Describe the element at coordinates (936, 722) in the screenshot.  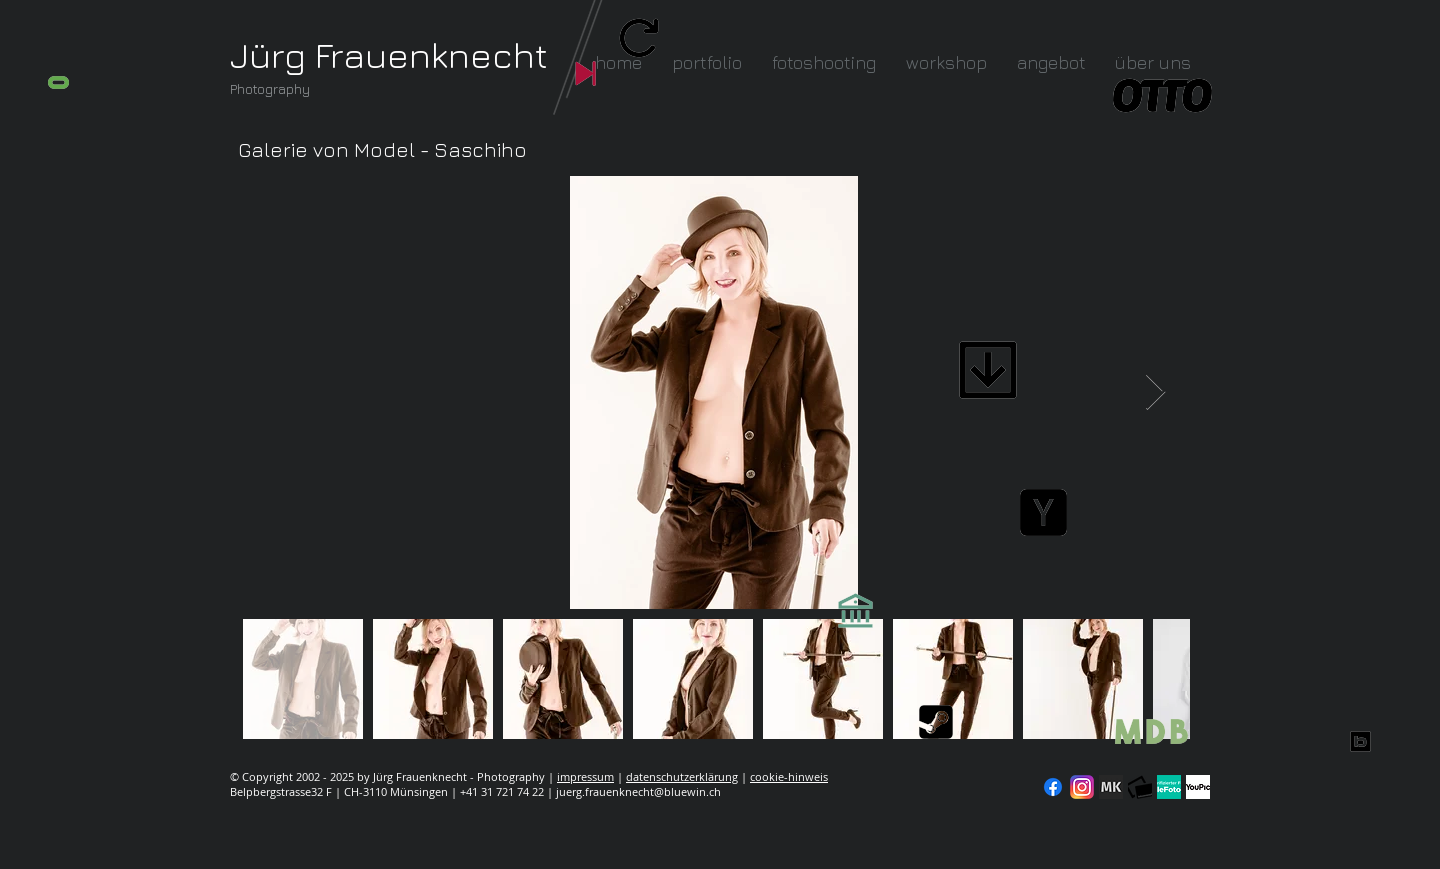
I see `open steam gaming platform` at that location.